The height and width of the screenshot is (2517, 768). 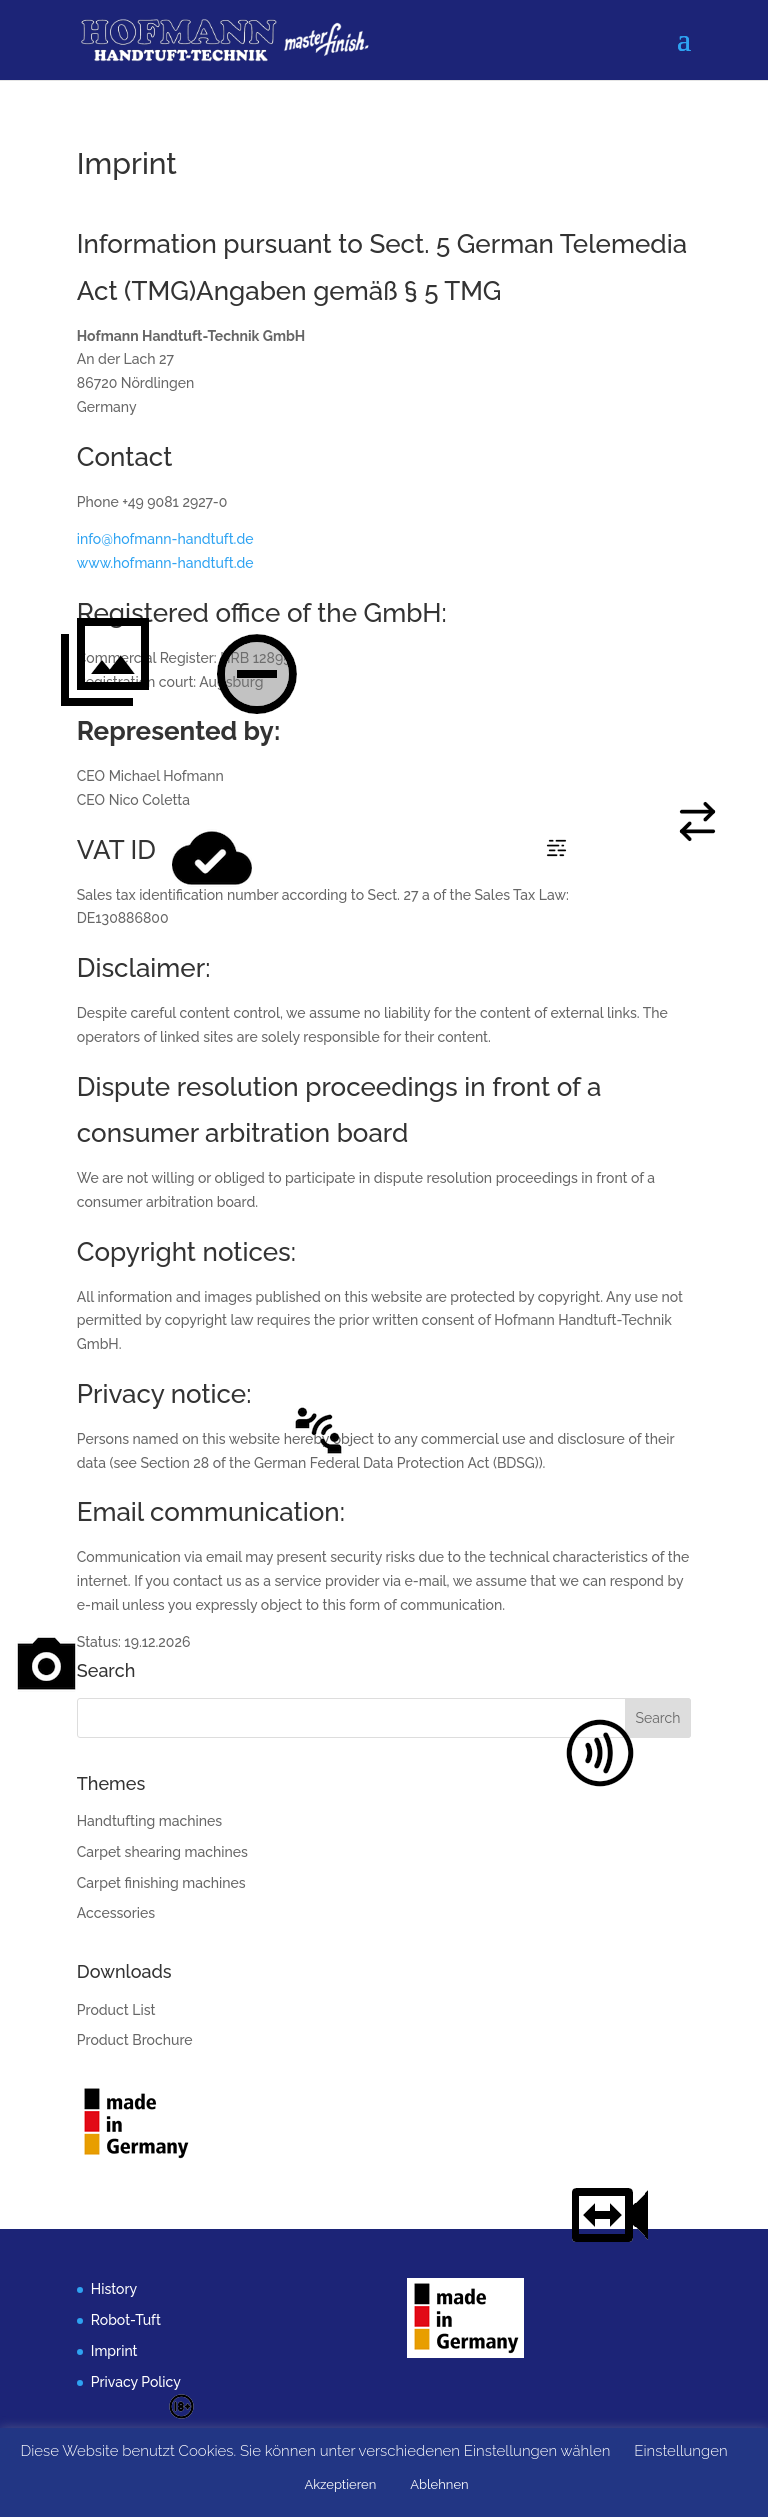 What do you see at coordinates (105, 662) in the screenshot?
I see `view or apply image filters` at bounding box center [105, 662].